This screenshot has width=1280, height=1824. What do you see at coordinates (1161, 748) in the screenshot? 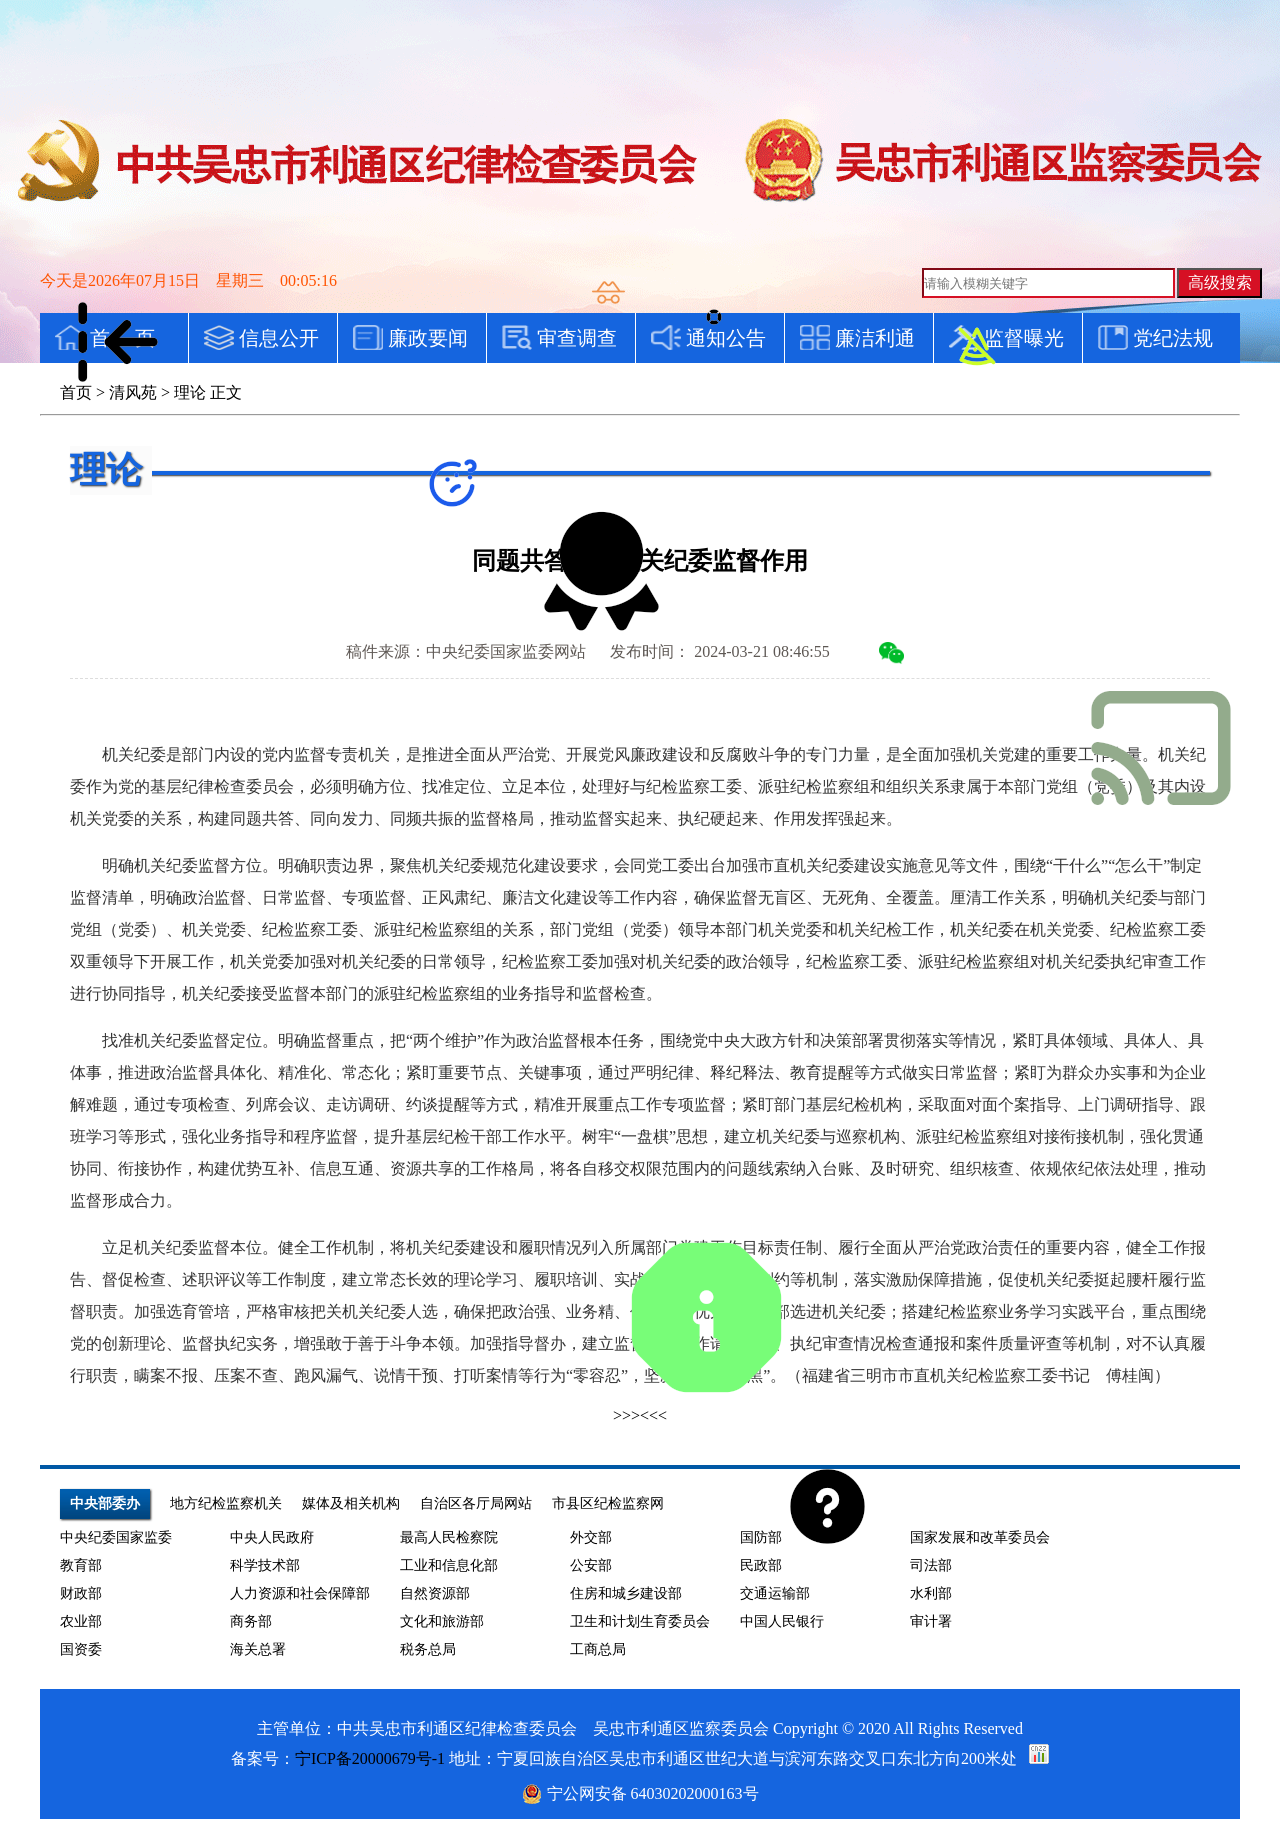
I see `cast media to a nearby device` at bounding box center [1161, 748].